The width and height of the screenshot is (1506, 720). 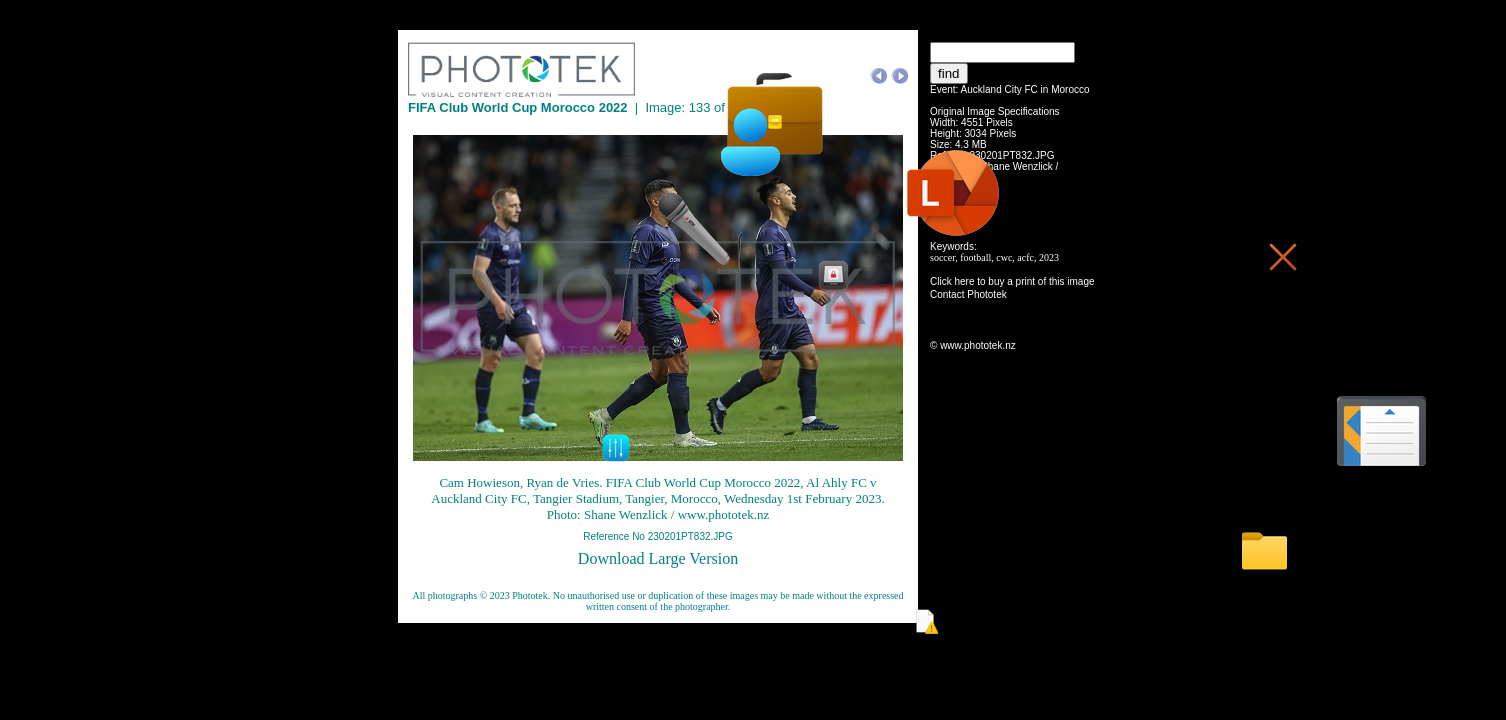 What do you see at coordinates (699, 234) in the screenshot?
I see `access microphone settings` at bounding box center [699, 234].